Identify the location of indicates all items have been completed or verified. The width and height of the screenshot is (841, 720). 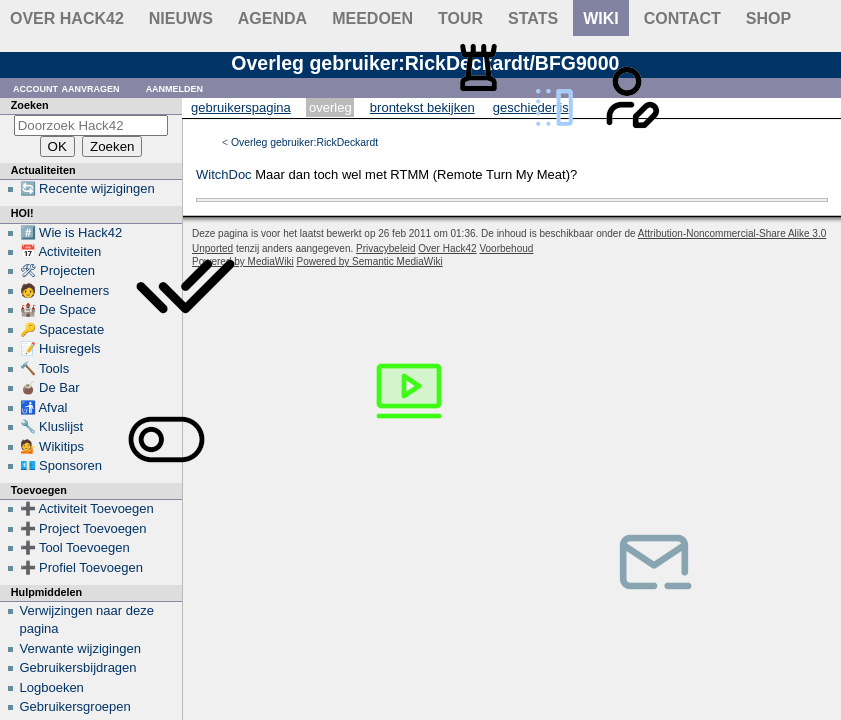
(185, 286).